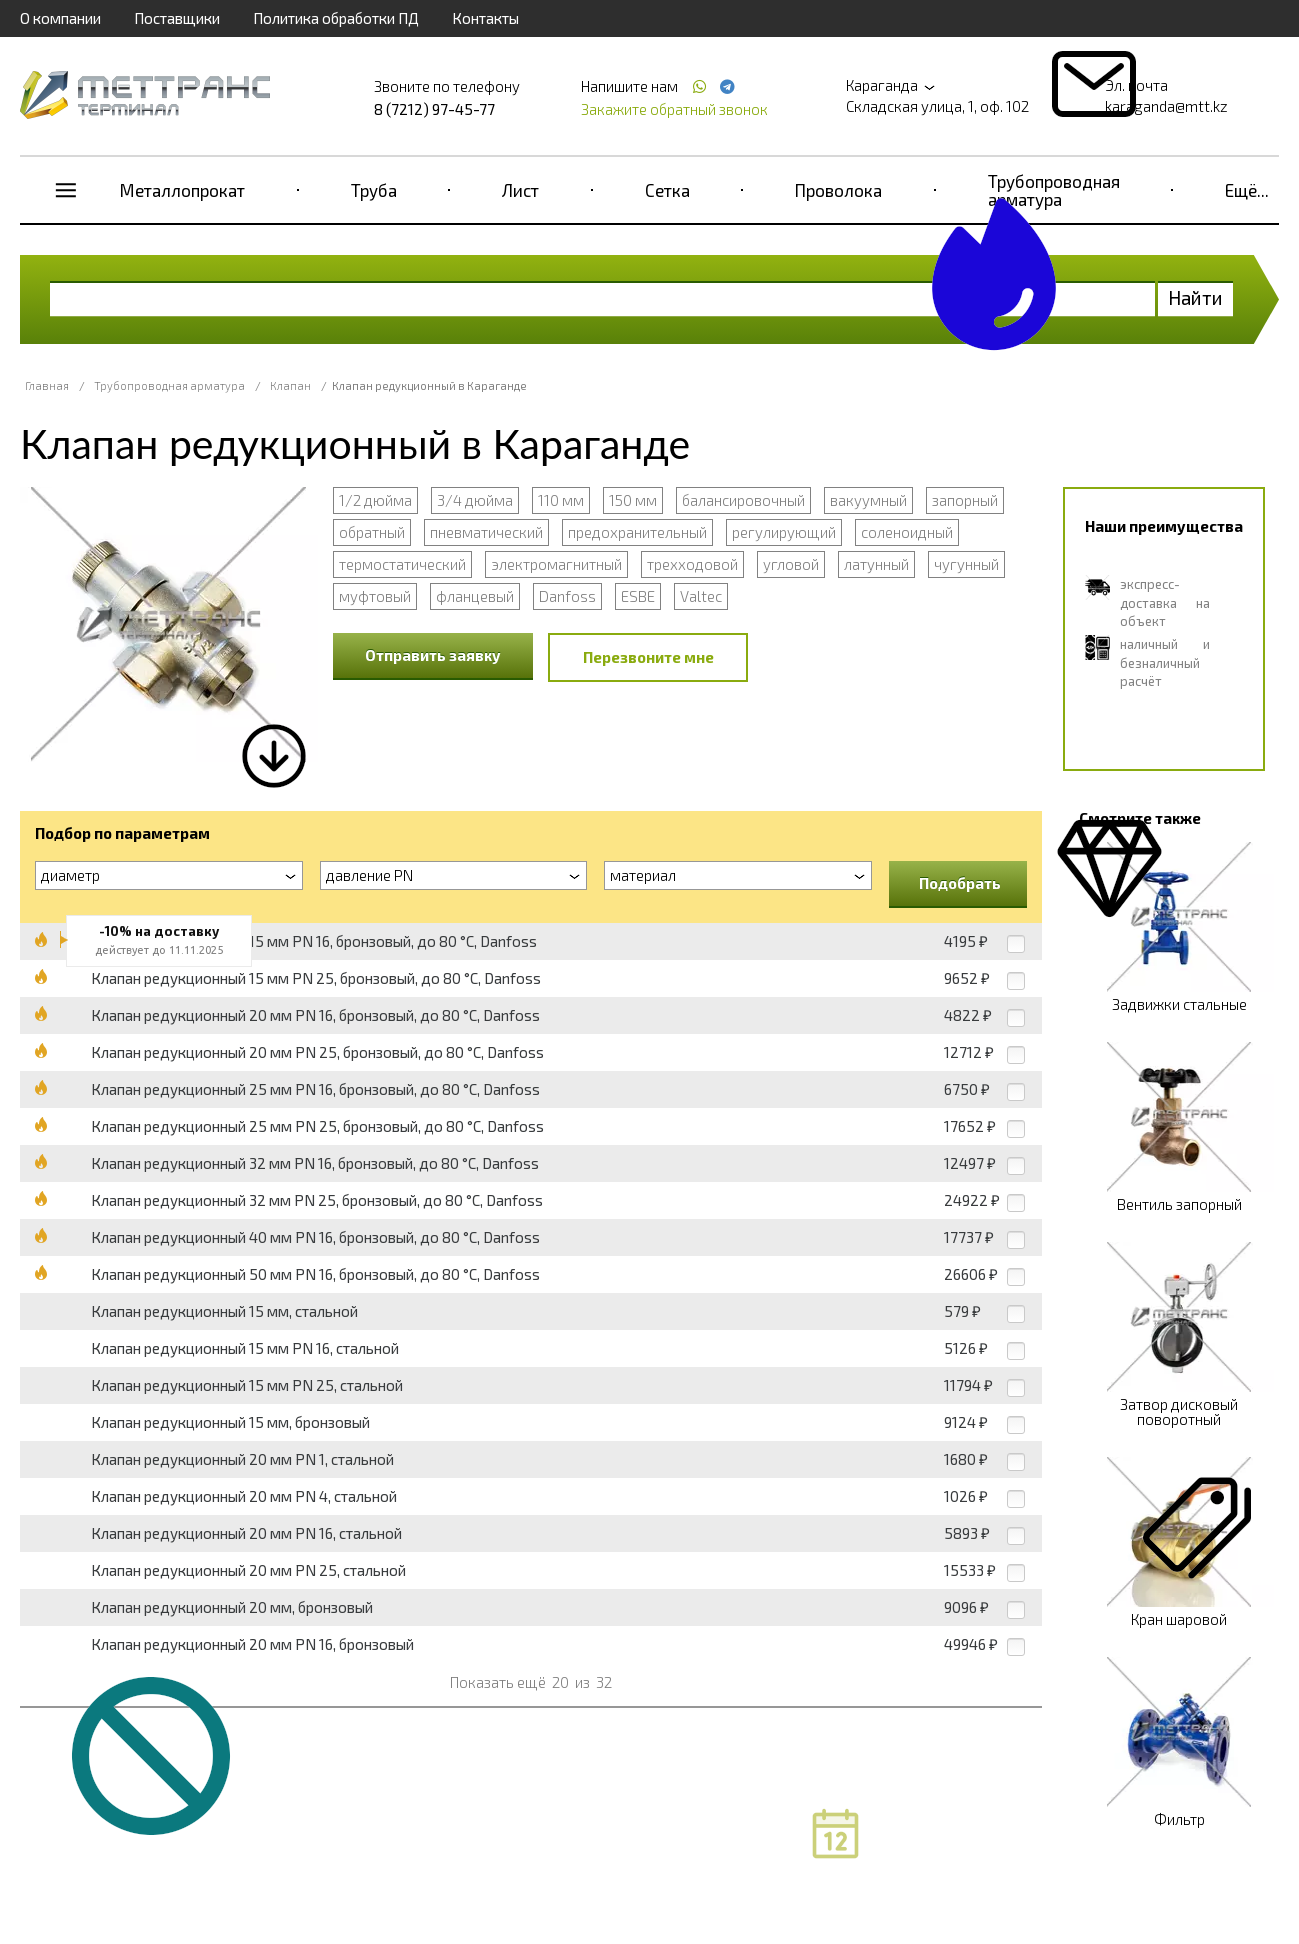  What do you see at coordinates (274, 756) in the screenshot?
I see `download a file or content` at bounding box center [274, 756].